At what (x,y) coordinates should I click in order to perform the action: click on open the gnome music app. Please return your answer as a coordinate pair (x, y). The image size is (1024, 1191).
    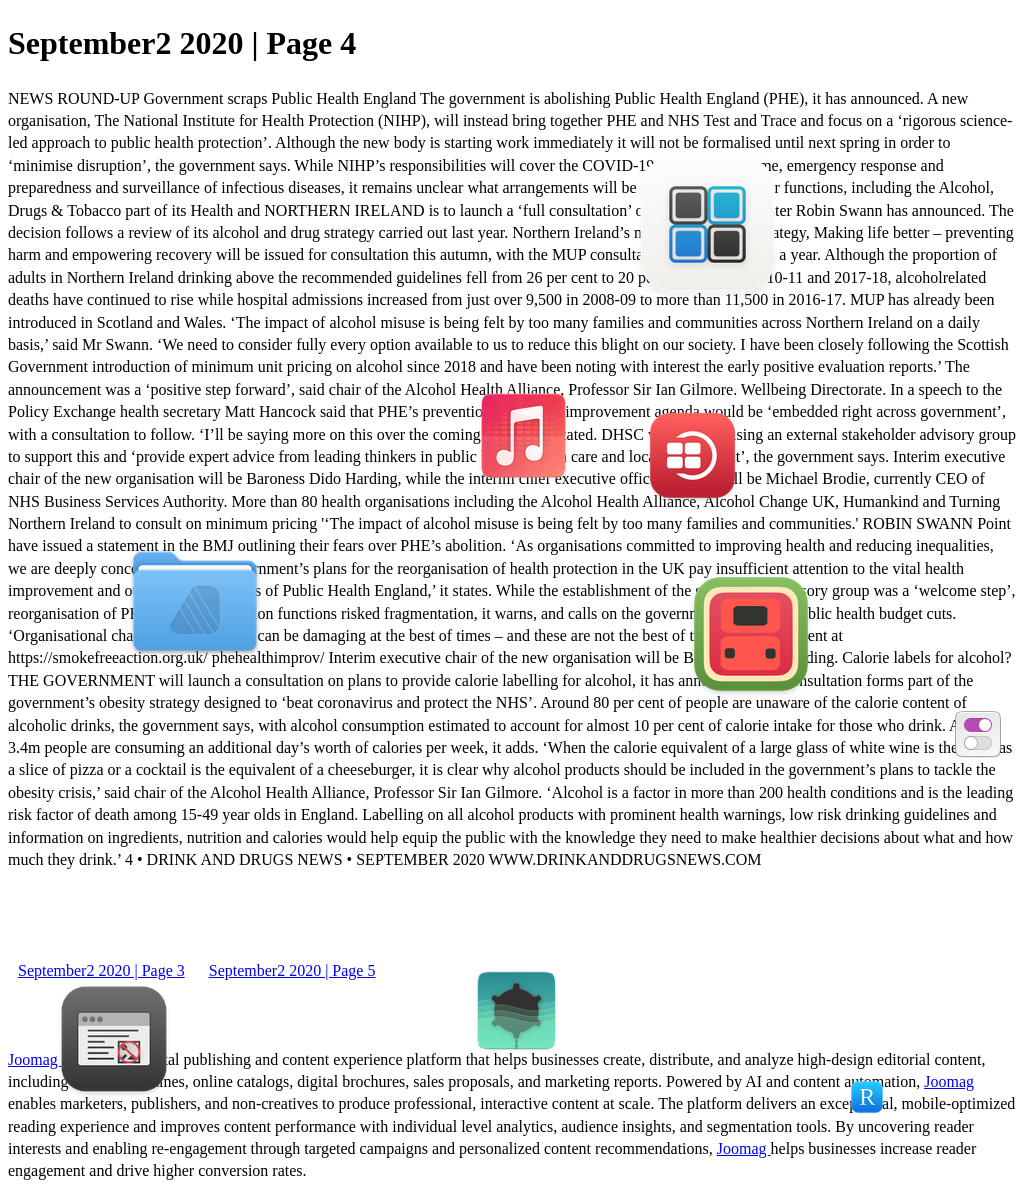
    Looking at the image, I should click on (523, 435).